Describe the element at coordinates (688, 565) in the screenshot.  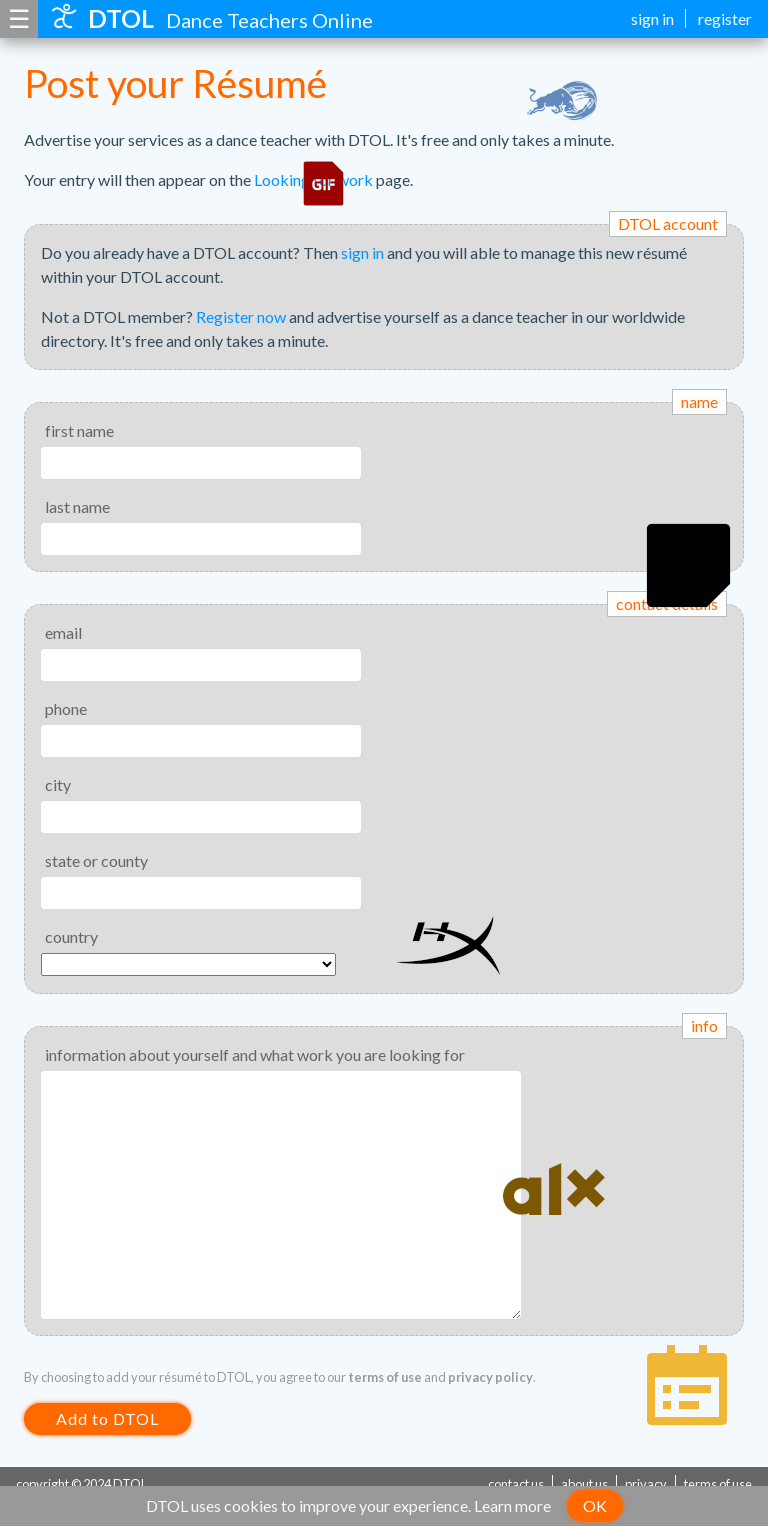
I see `create a new sticky note` at that location.